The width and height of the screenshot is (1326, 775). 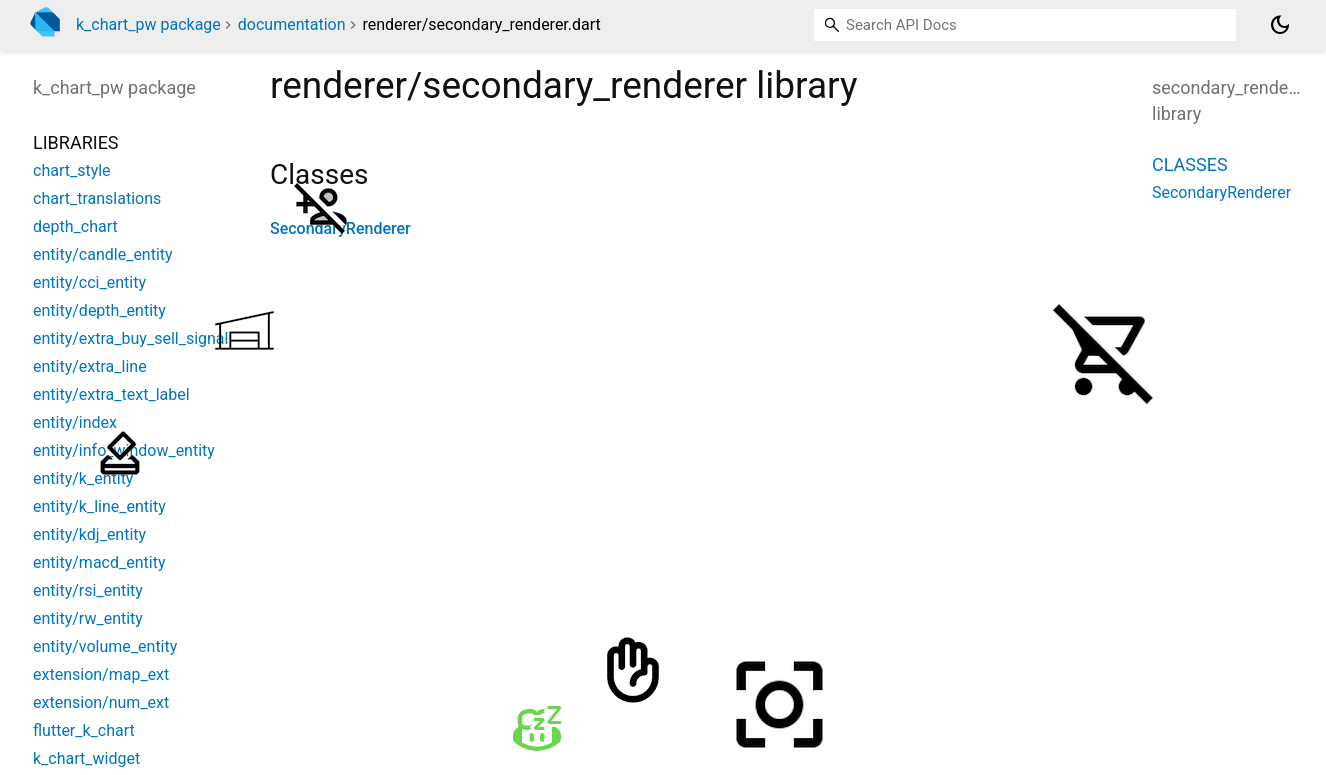 I want to click on cast your vote or submit a ballot, so click(x=120, y=453).